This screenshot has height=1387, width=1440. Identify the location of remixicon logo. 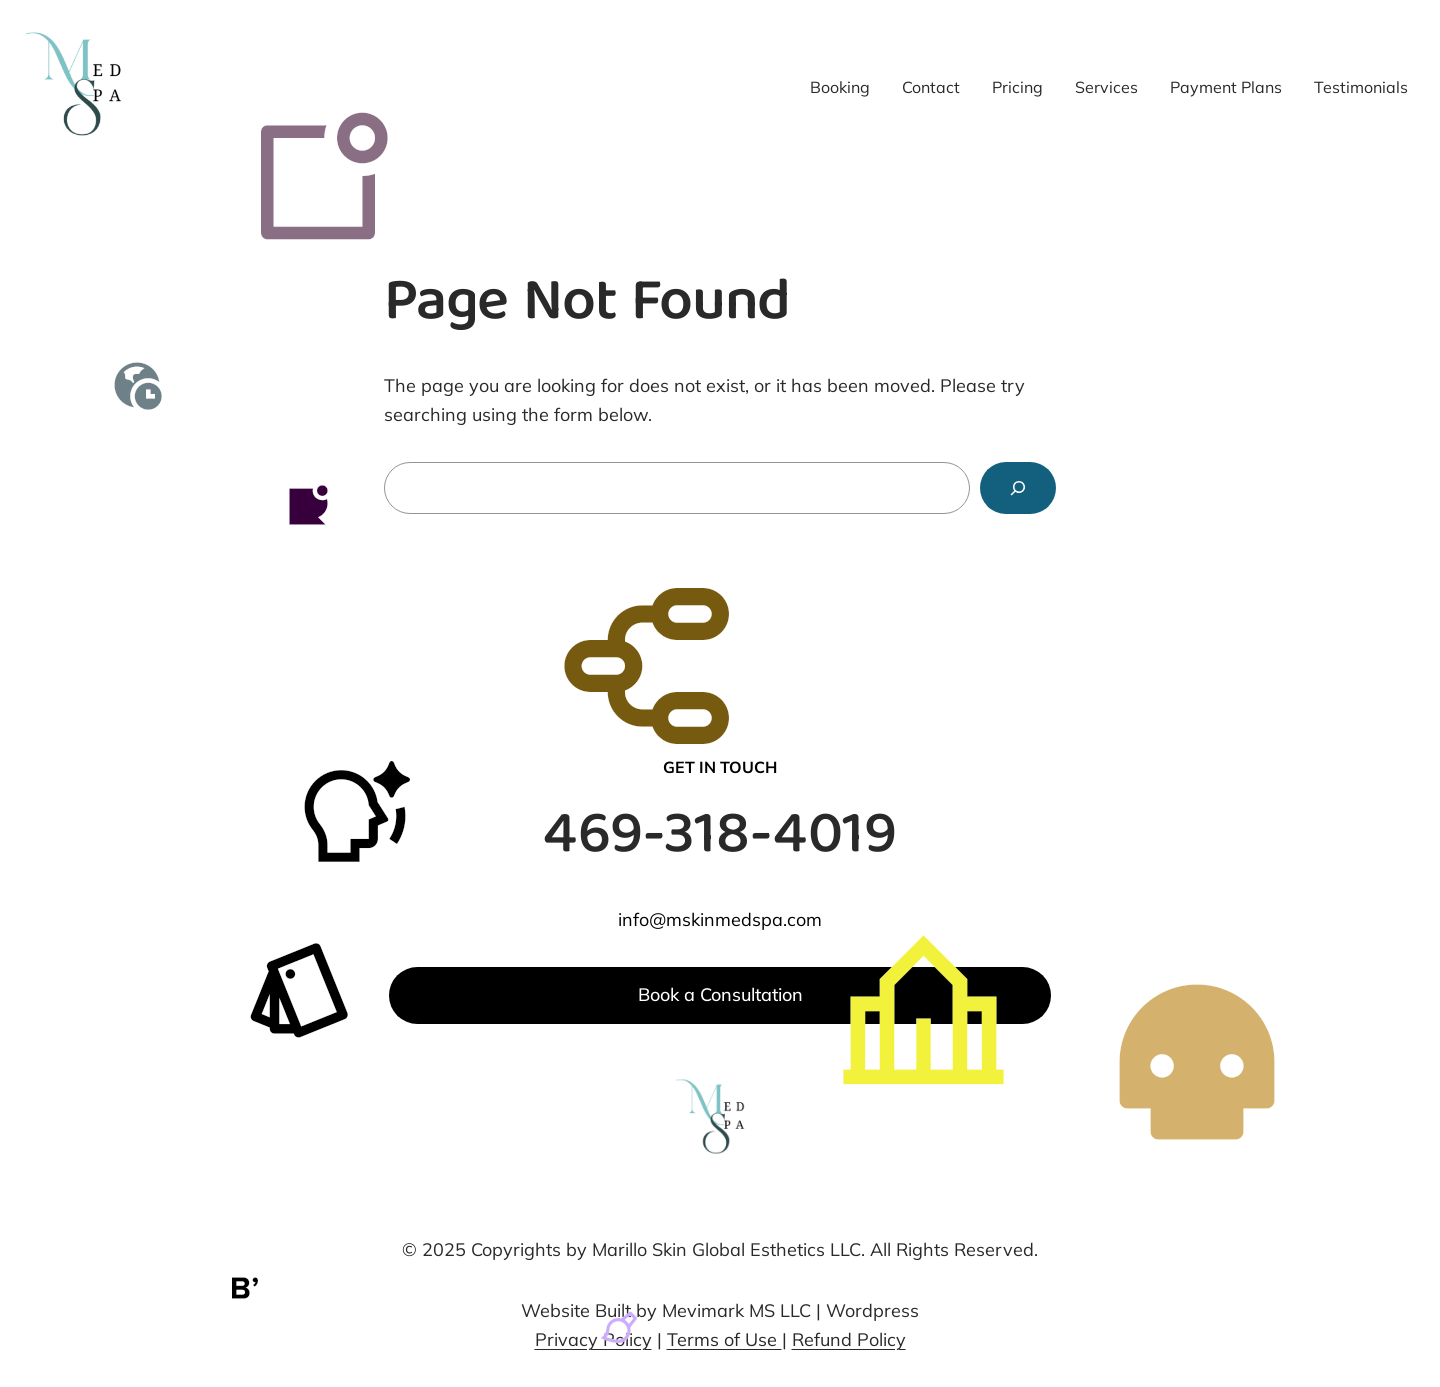
(308, 505).